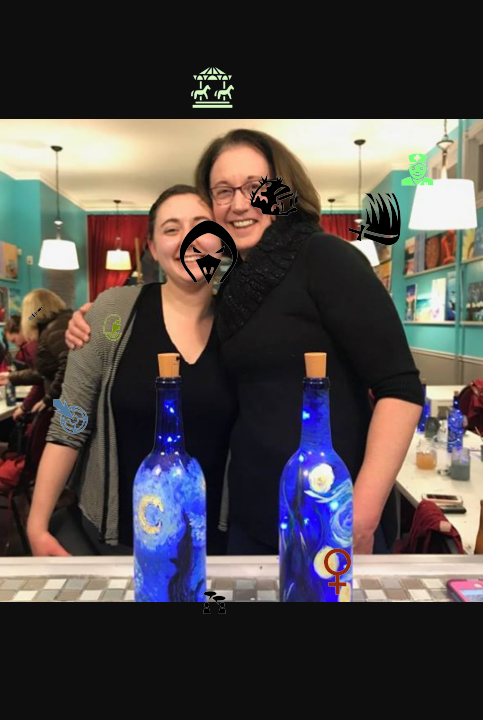 This screenshot has width=483, height=720. I want to click on perform a slash attack in combat, so click(375, 219).